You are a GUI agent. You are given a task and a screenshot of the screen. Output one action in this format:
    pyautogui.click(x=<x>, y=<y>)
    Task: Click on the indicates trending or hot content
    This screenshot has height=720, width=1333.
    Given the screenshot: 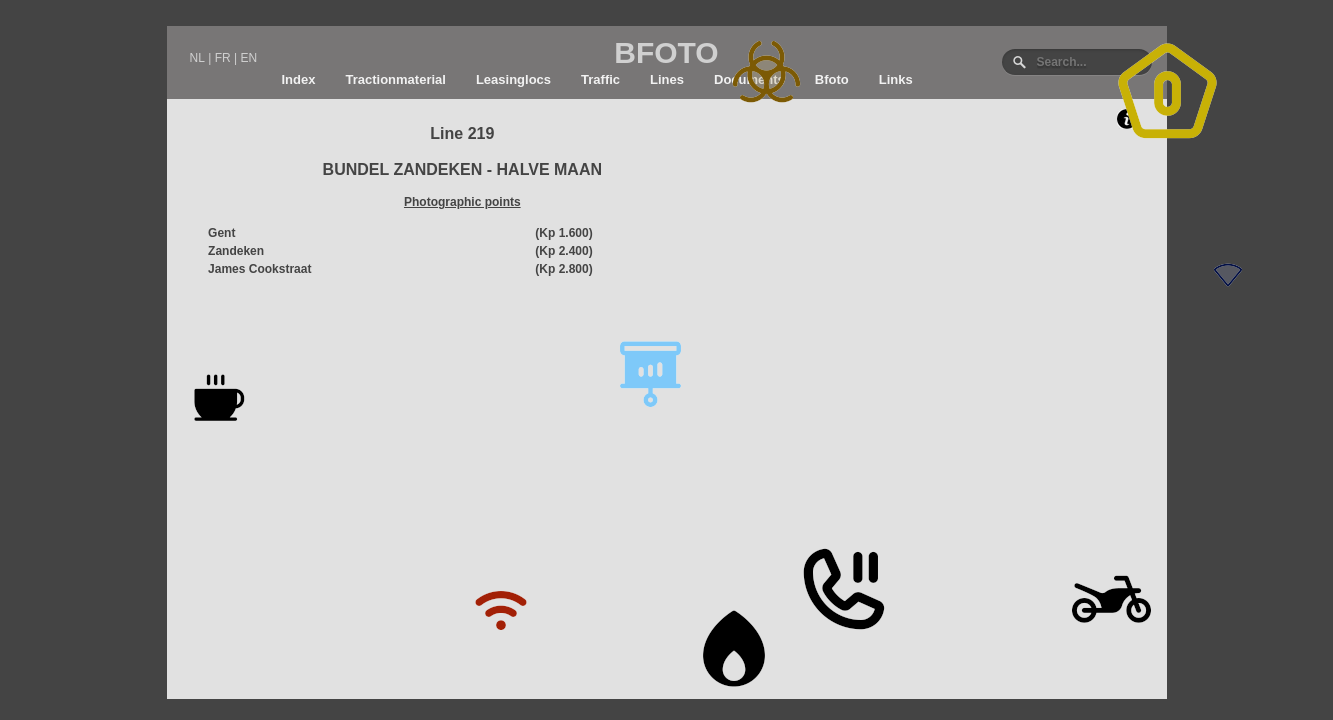 What is the action you would take?
    pyautogui.click(x=734, y=650)
    